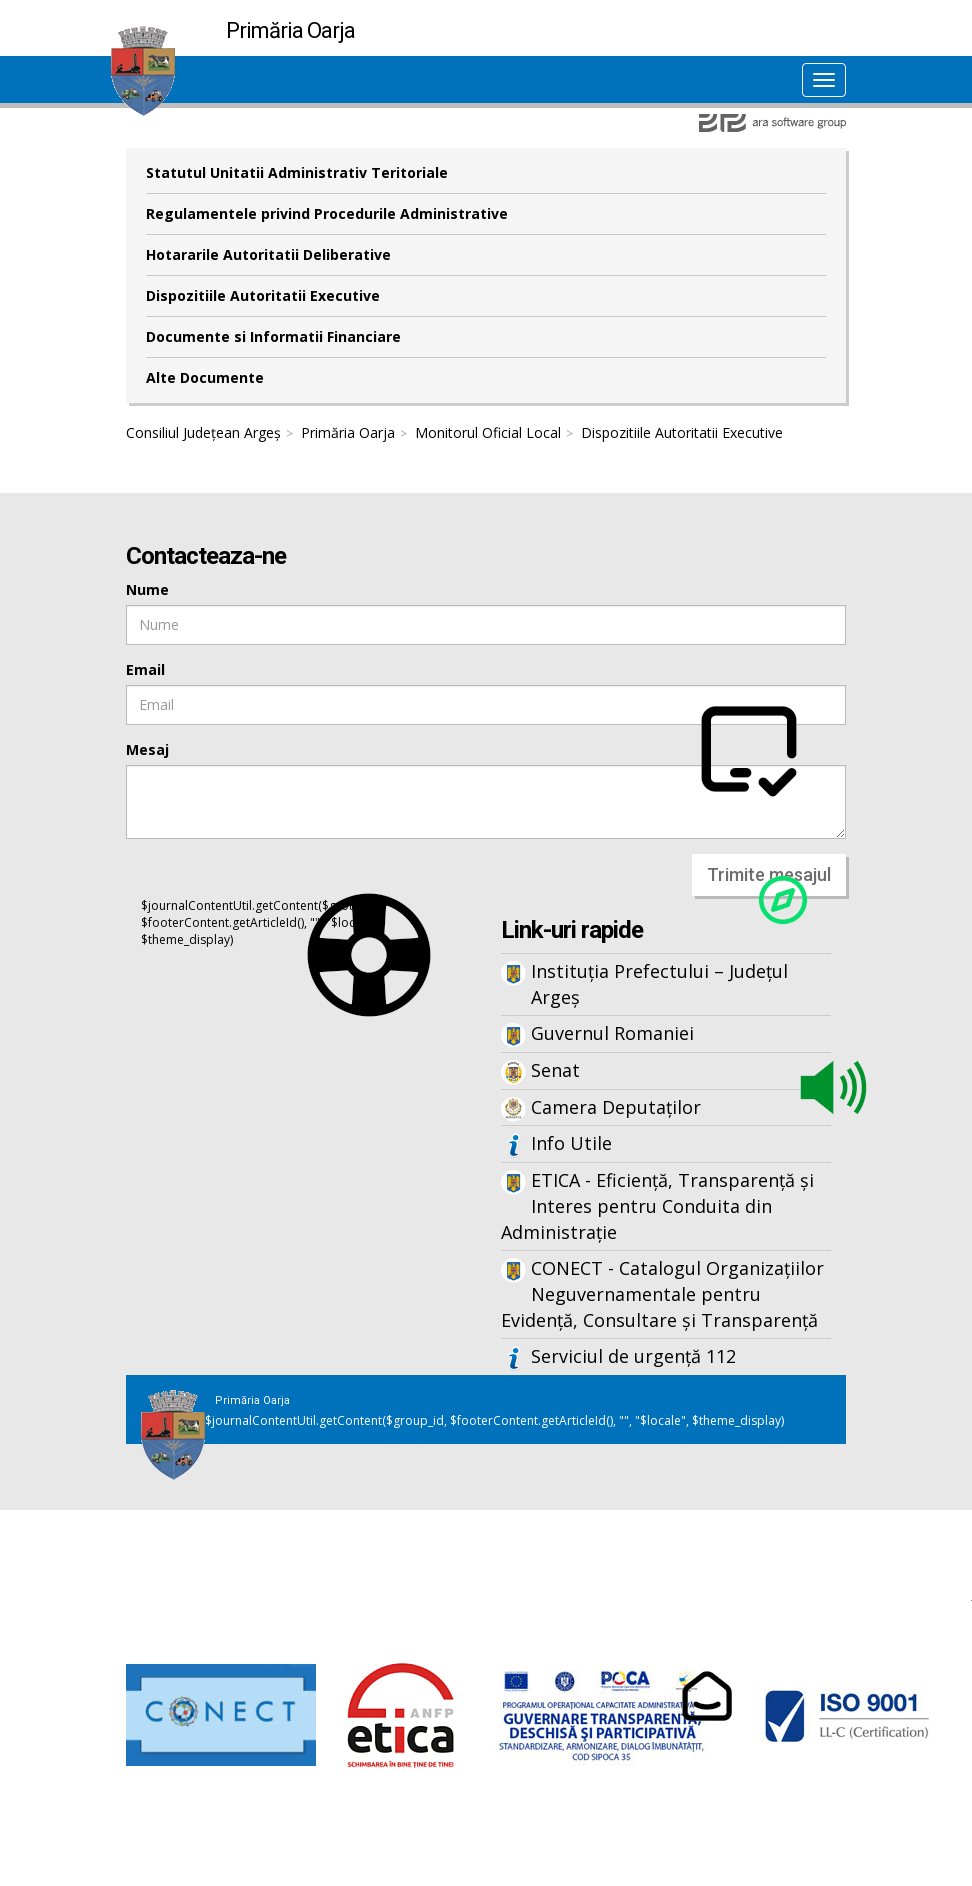 Image resolution: width=972 pixels, height=1886 pixels. Describe the element at coordinates (783, 900) in the screenshot. I see `open safari browser` at that location.